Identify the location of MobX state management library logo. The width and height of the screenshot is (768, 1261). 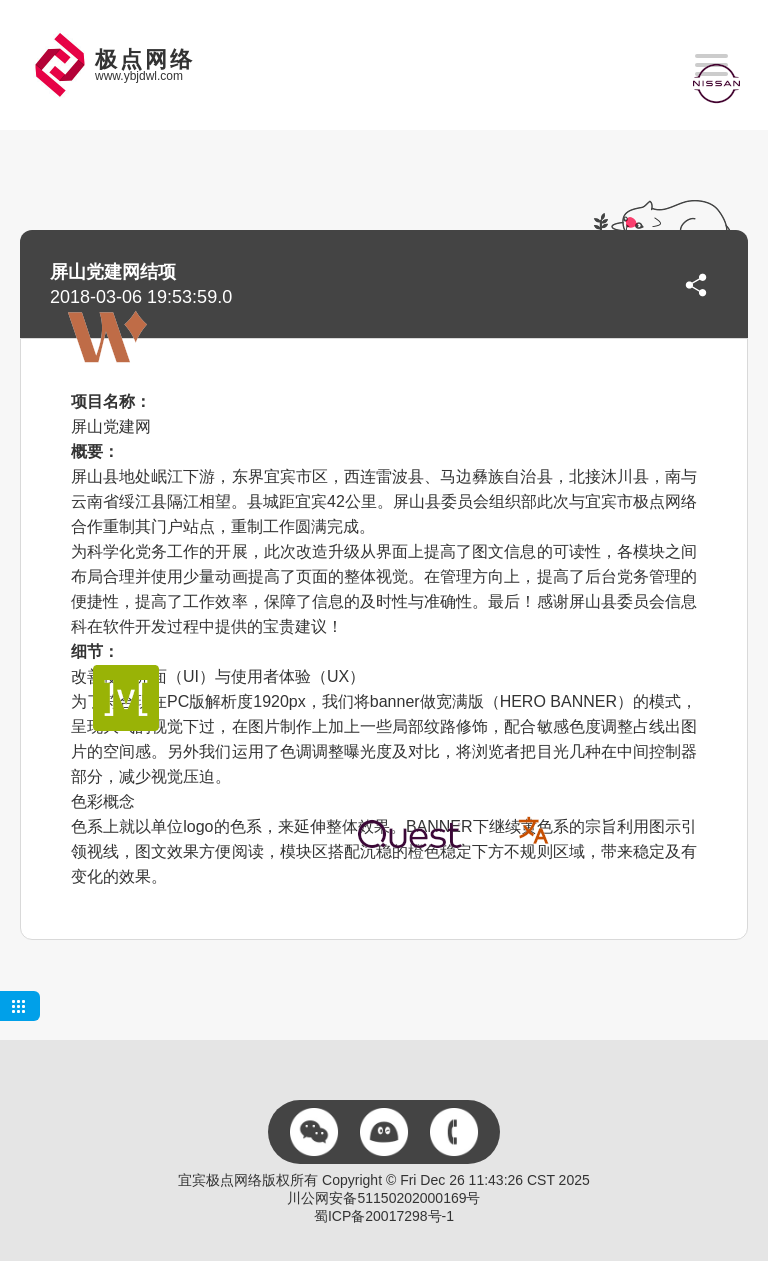
(126, 698).